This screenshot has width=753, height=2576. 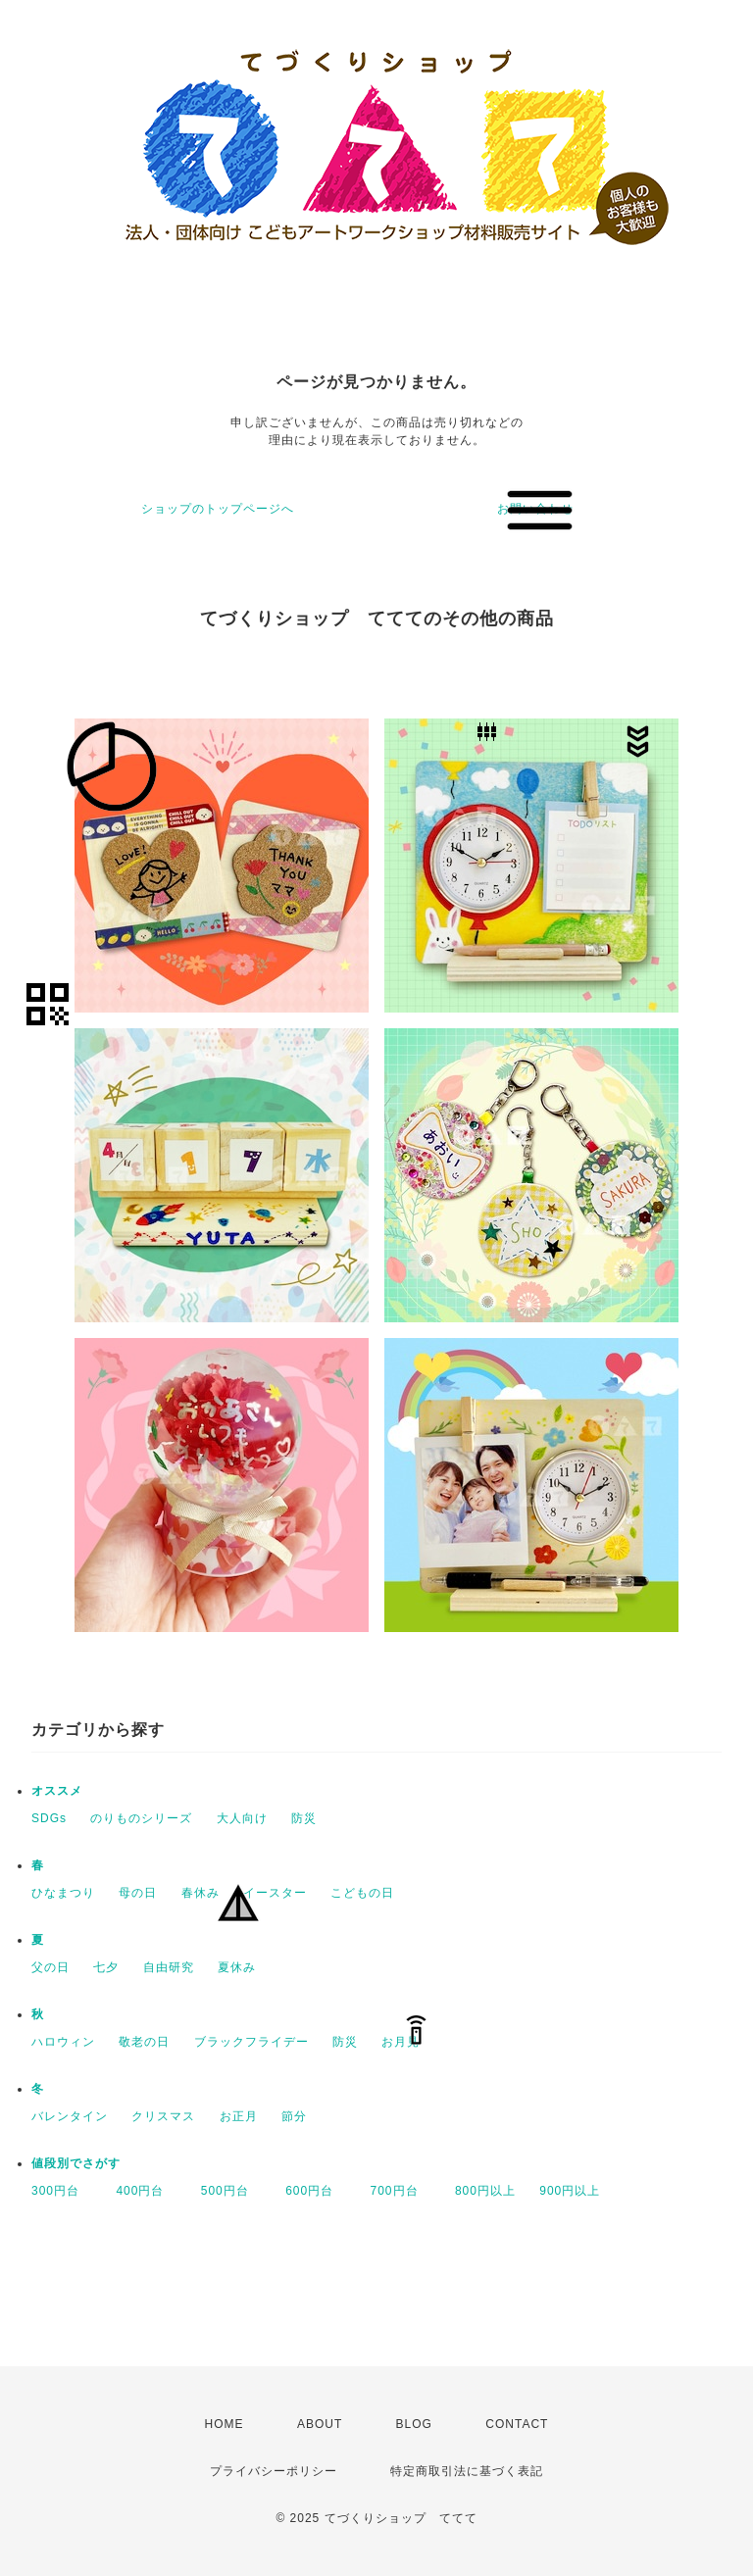 I want to click on access audio/video input settings, so click(x=486, y=731).